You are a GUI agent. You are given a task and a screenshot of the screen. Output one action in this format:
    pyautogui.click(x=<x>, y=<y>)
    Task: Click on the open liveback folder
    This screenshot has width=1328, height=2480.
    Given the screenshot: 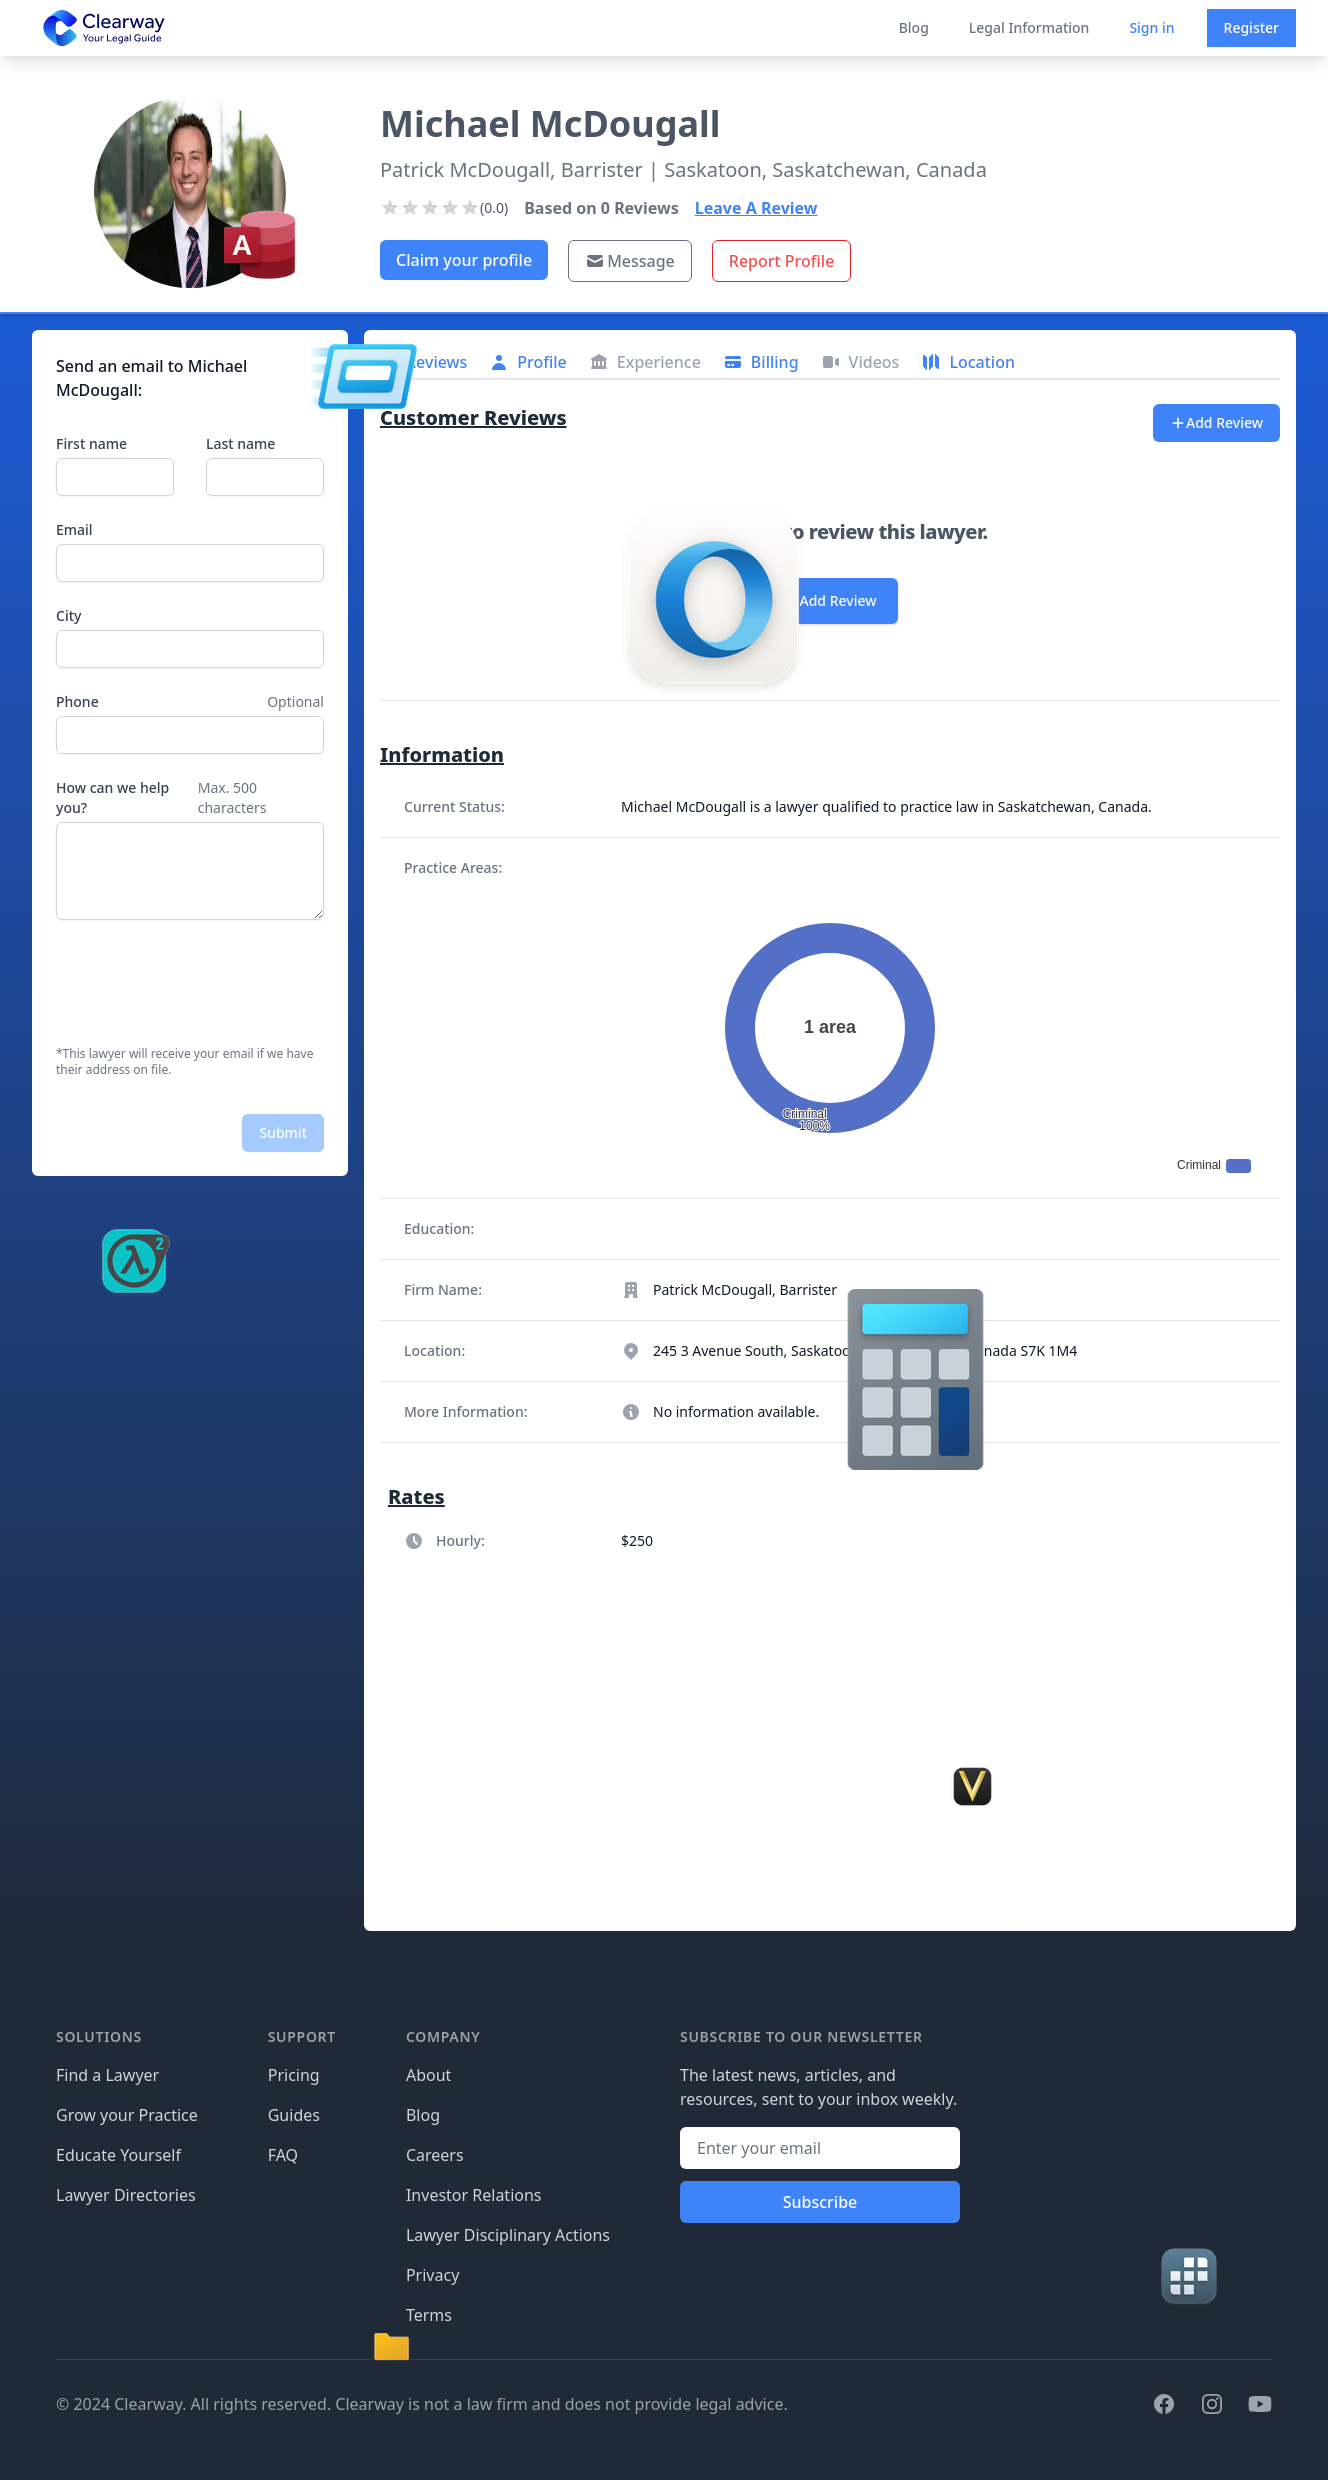 What is the action you would take?
    pyautogui.click(x=391, y=2347)
    